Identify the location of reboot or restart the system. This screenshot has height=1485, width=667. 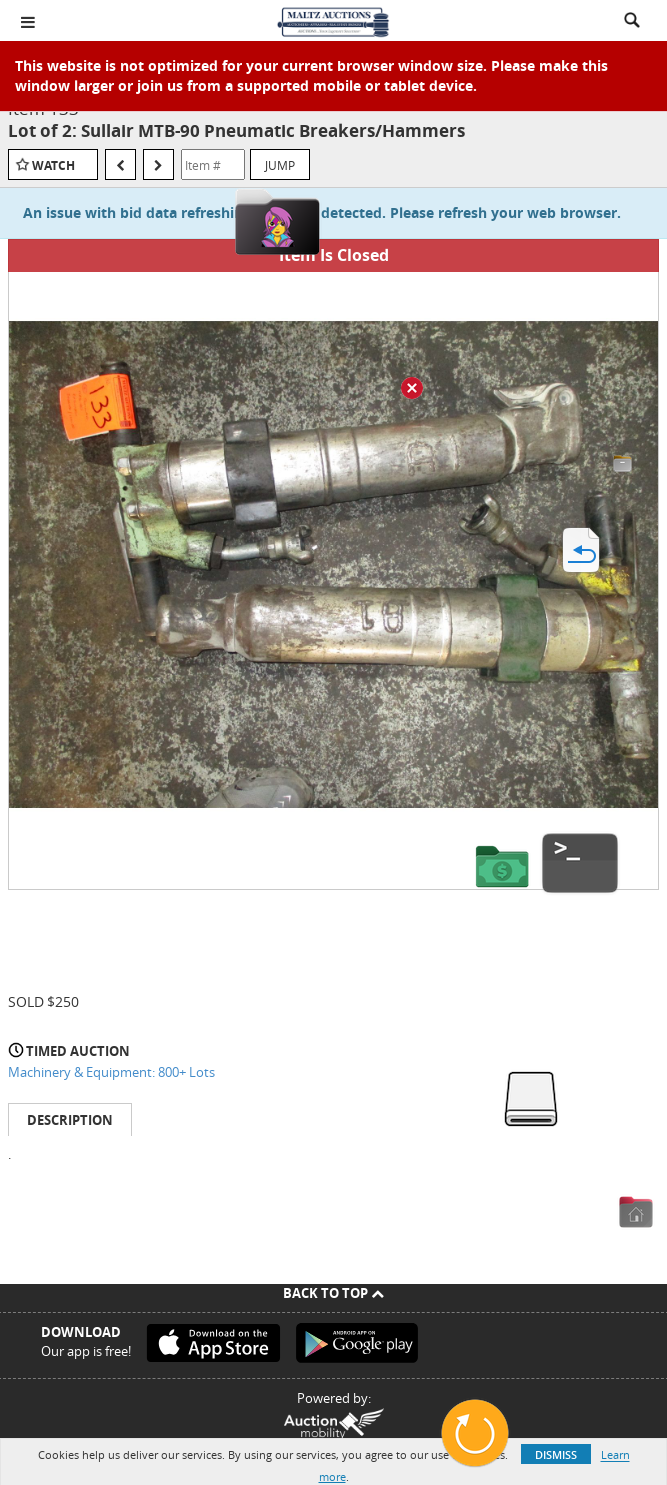
(475, 1433).